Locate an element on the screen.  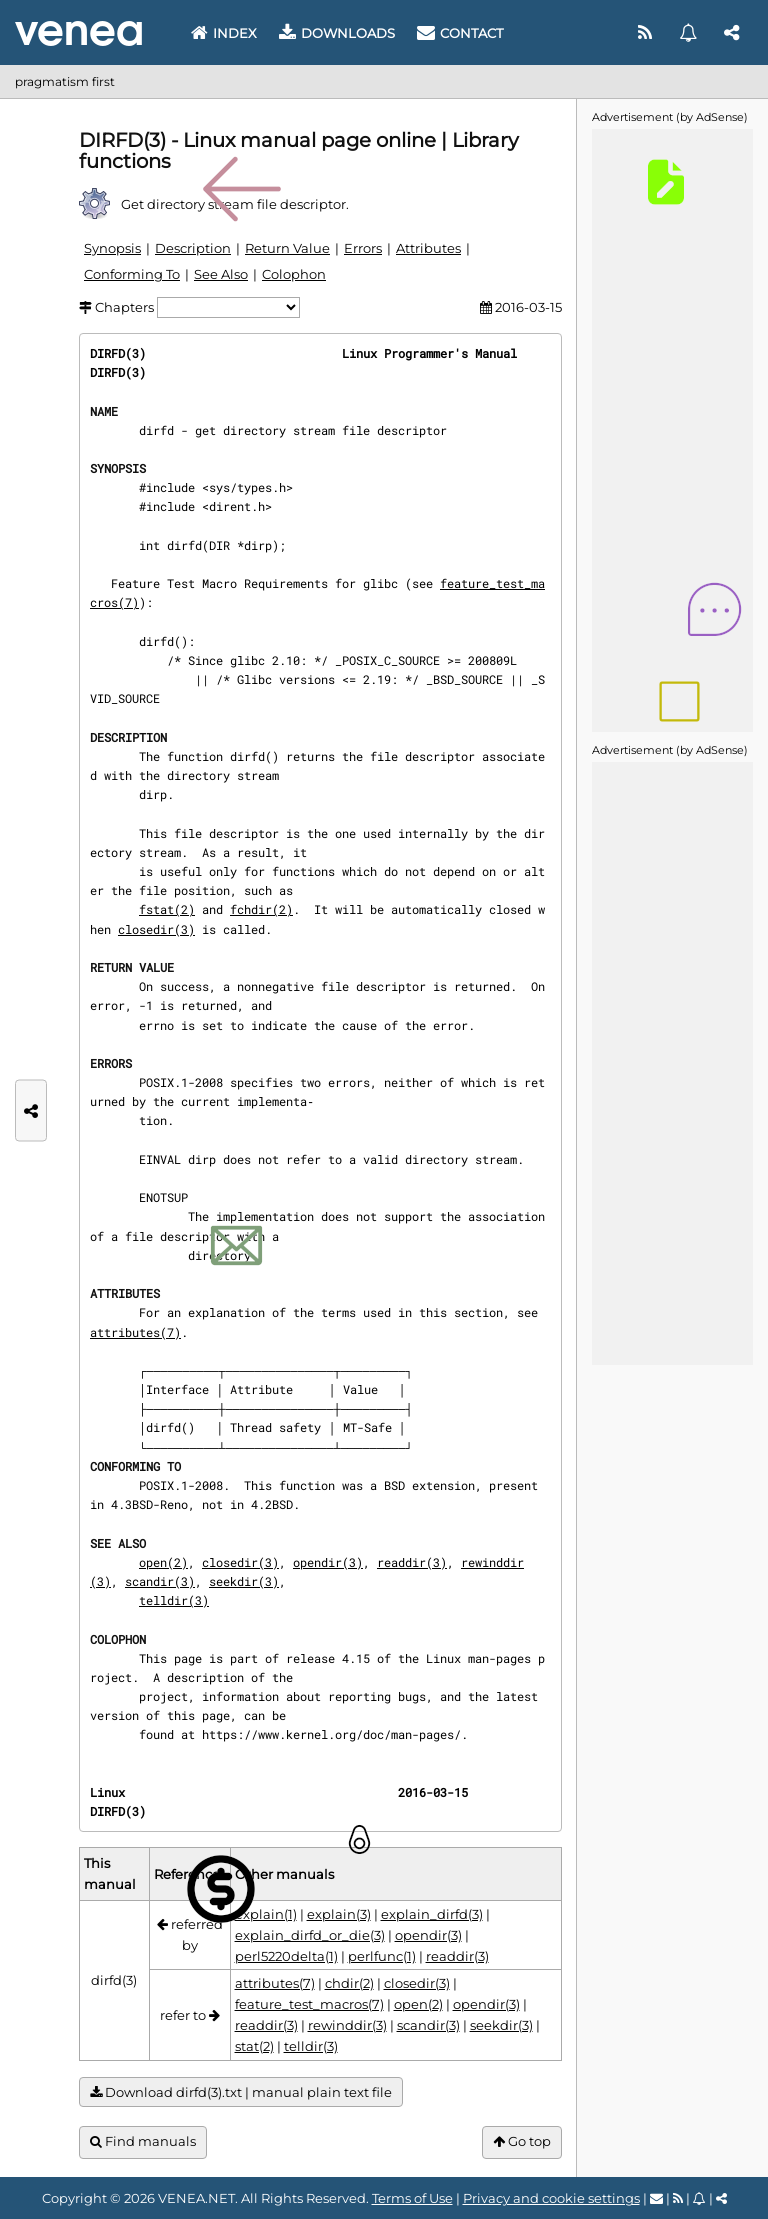
open your email inbox is located at coordinates (236, 1245).